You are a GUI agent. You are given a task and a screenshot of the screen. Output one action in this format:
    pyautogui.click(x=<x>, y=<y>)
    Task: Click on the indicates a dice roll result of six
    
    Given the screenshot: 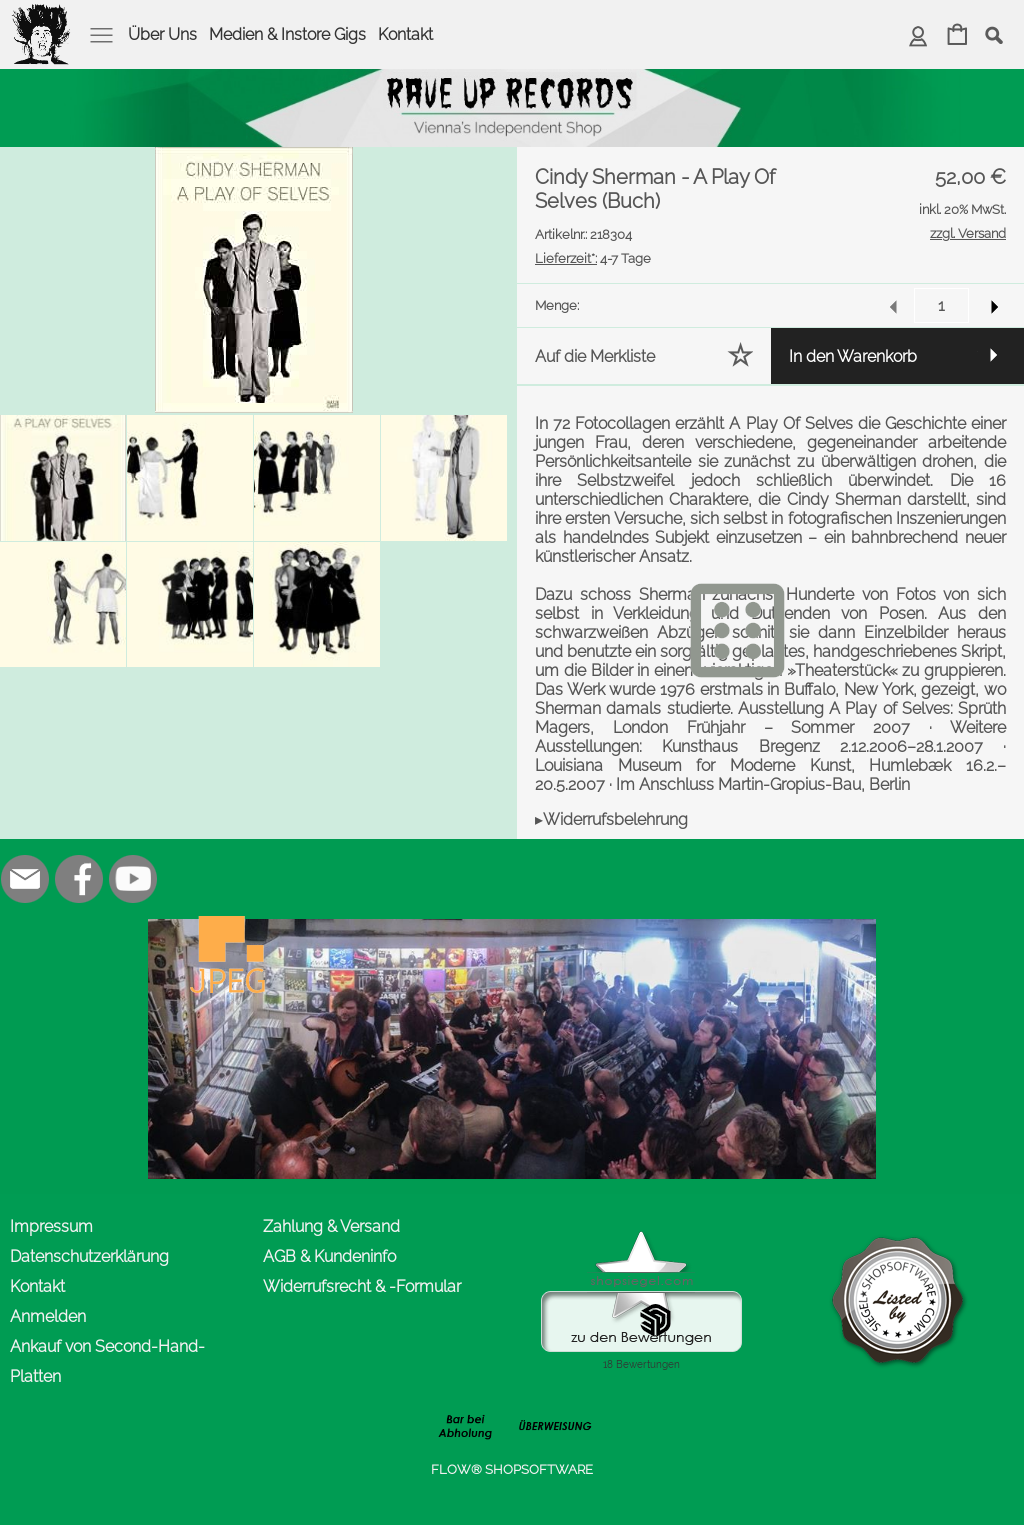 What is the action you would take?
    pyautogui.click(x=737, y=630)
    